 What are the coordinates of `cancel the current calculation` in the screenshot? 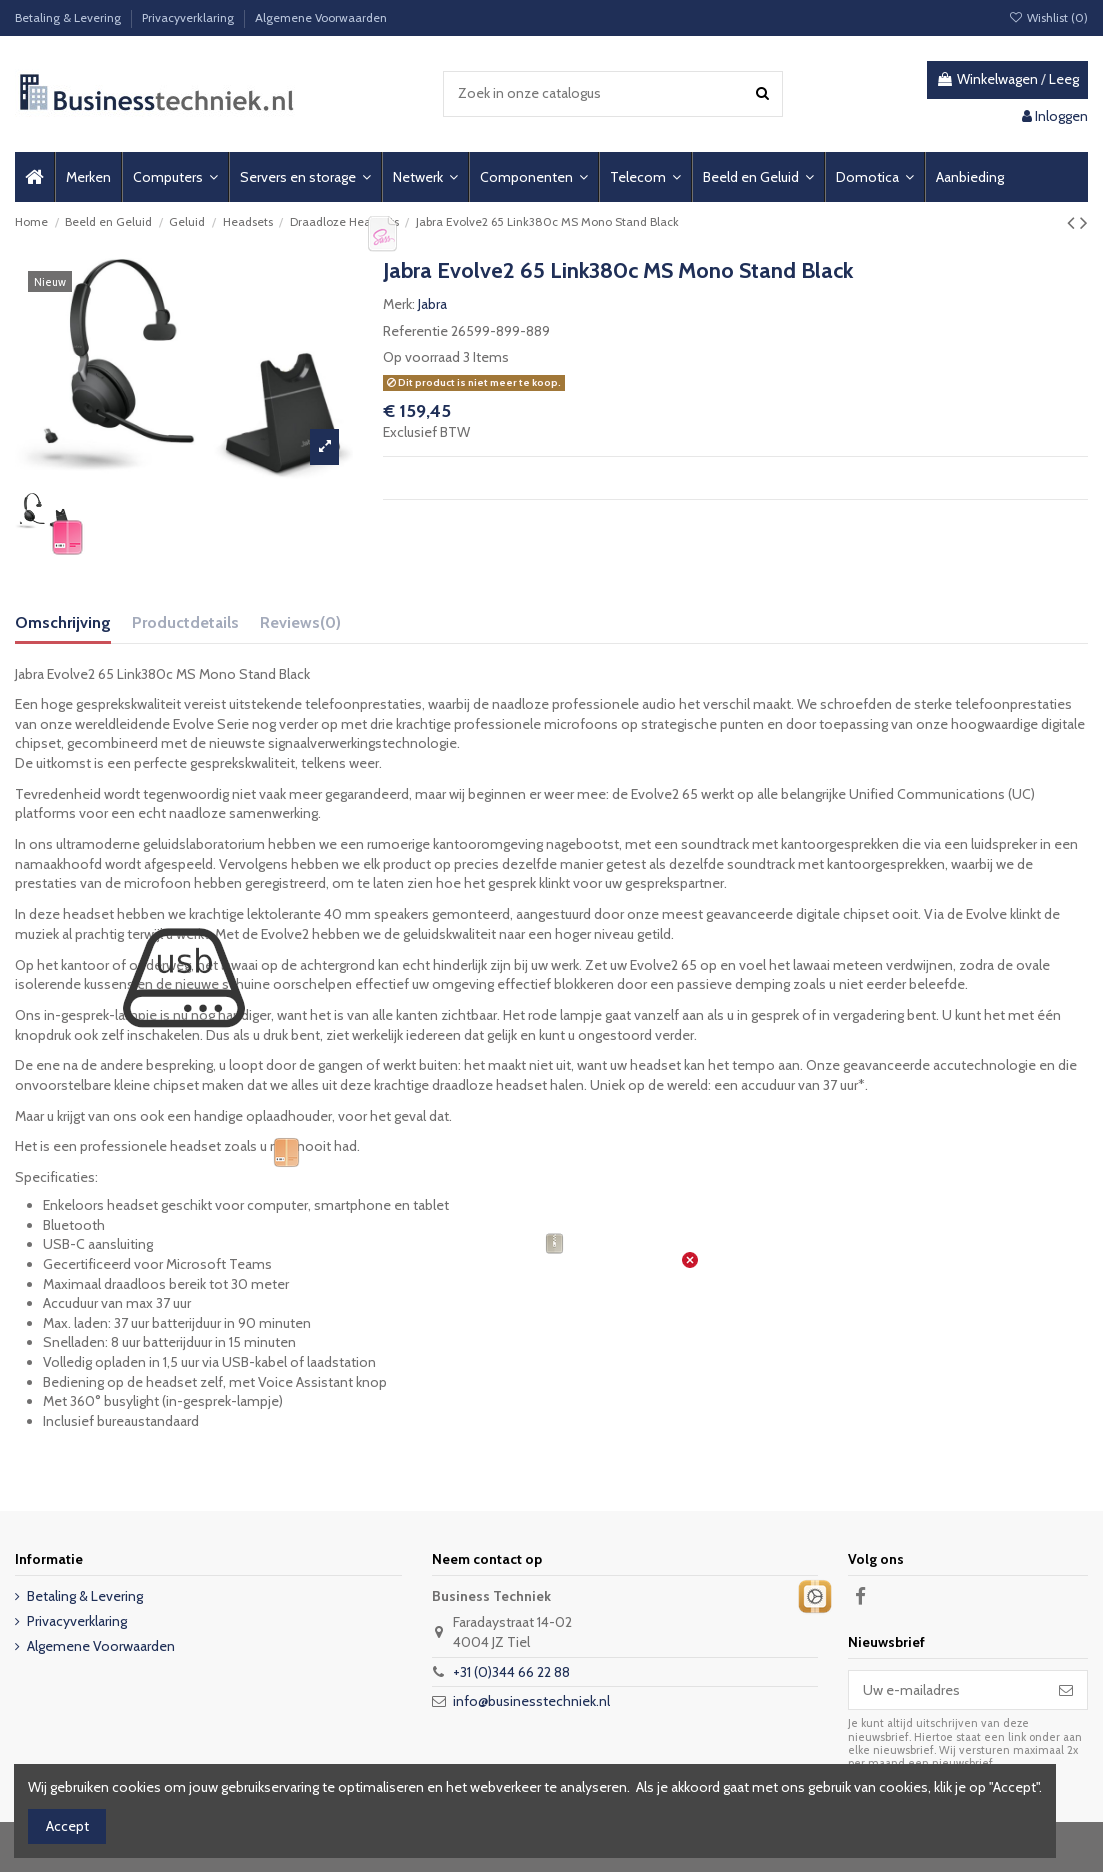 It's located at (690, 1260).